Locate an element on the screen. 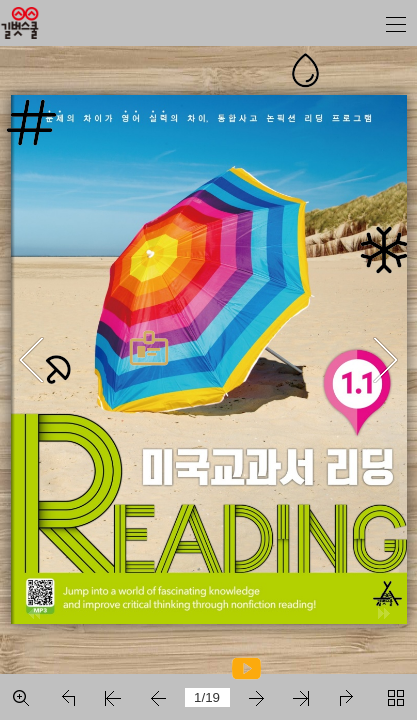 The width and height of the screenshot is (417, 720). open the app store is located at coordinates (387, 594).